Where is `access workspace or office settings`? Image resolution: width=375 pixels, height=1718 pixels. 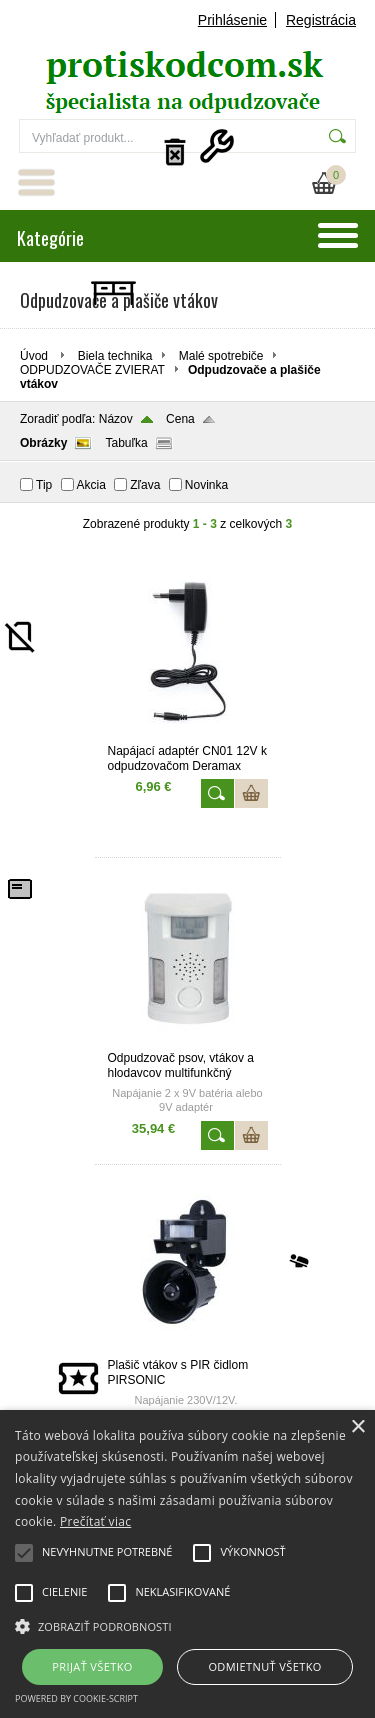 access workspace or office settings is located at coordinates (113, 292).